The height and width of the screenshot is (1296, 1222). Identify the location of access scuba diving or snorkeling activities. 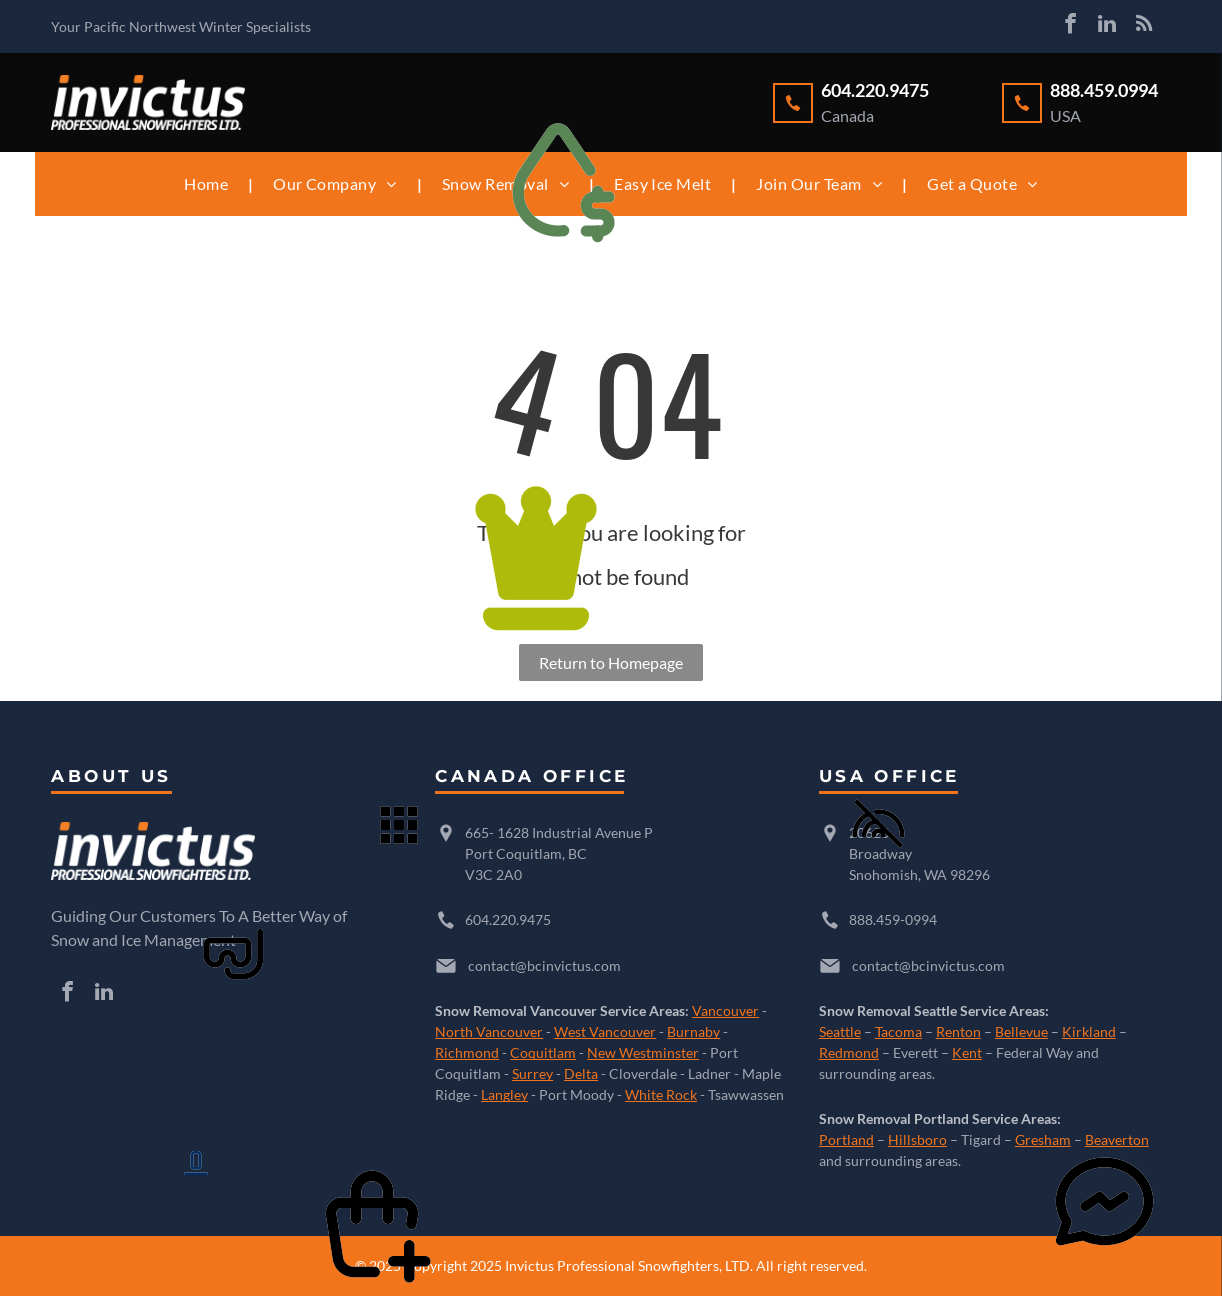
(233, 955).